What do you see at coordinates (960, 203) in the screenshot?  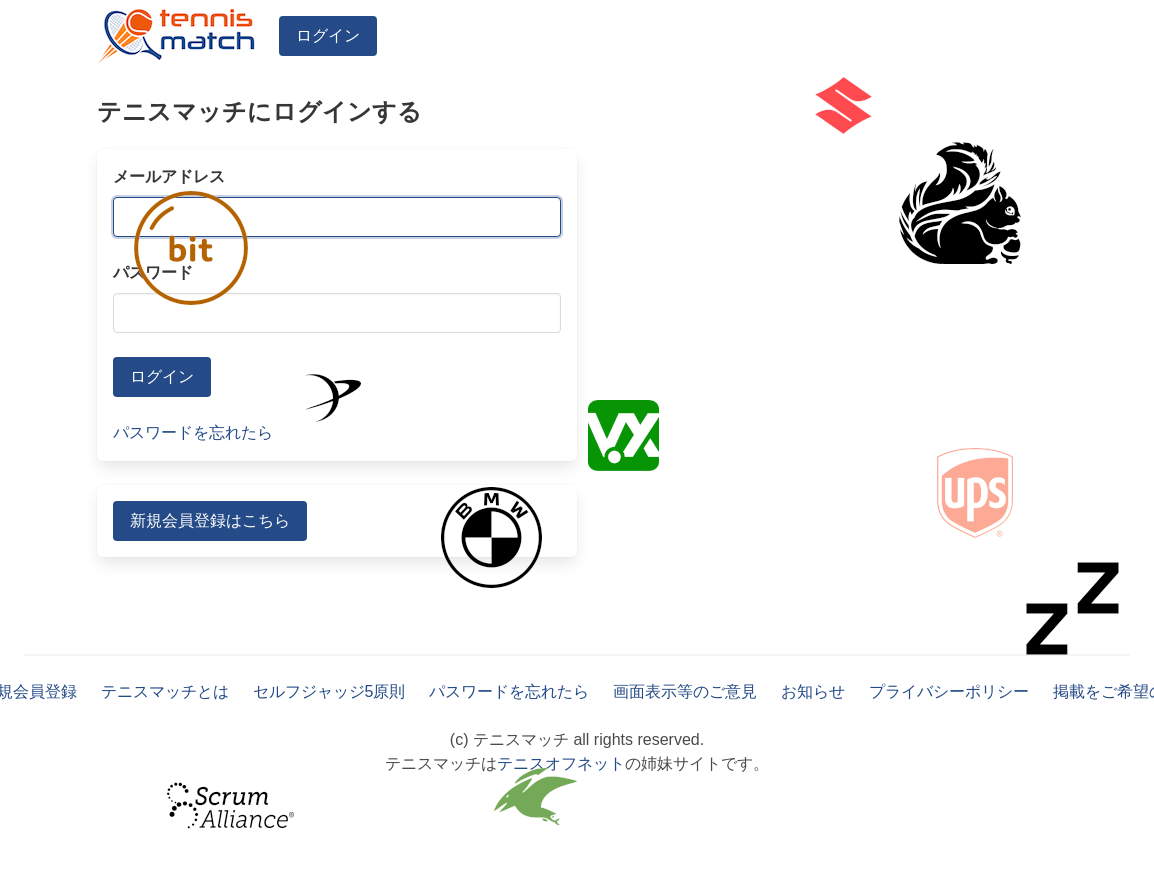 I see `apache flink logo` at bounding box center [960, 203].